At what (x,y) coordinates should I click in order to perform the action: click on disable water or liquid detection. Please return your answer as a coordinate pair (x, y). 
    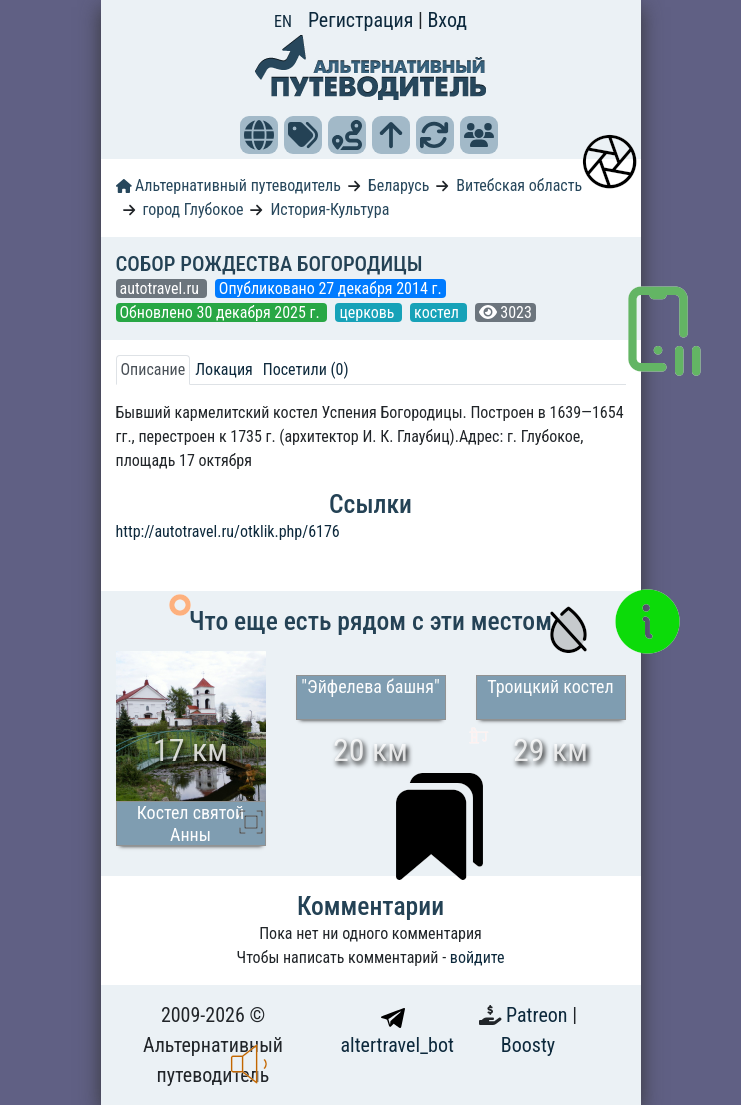
    Looking at the image, I should click on (568, 631).